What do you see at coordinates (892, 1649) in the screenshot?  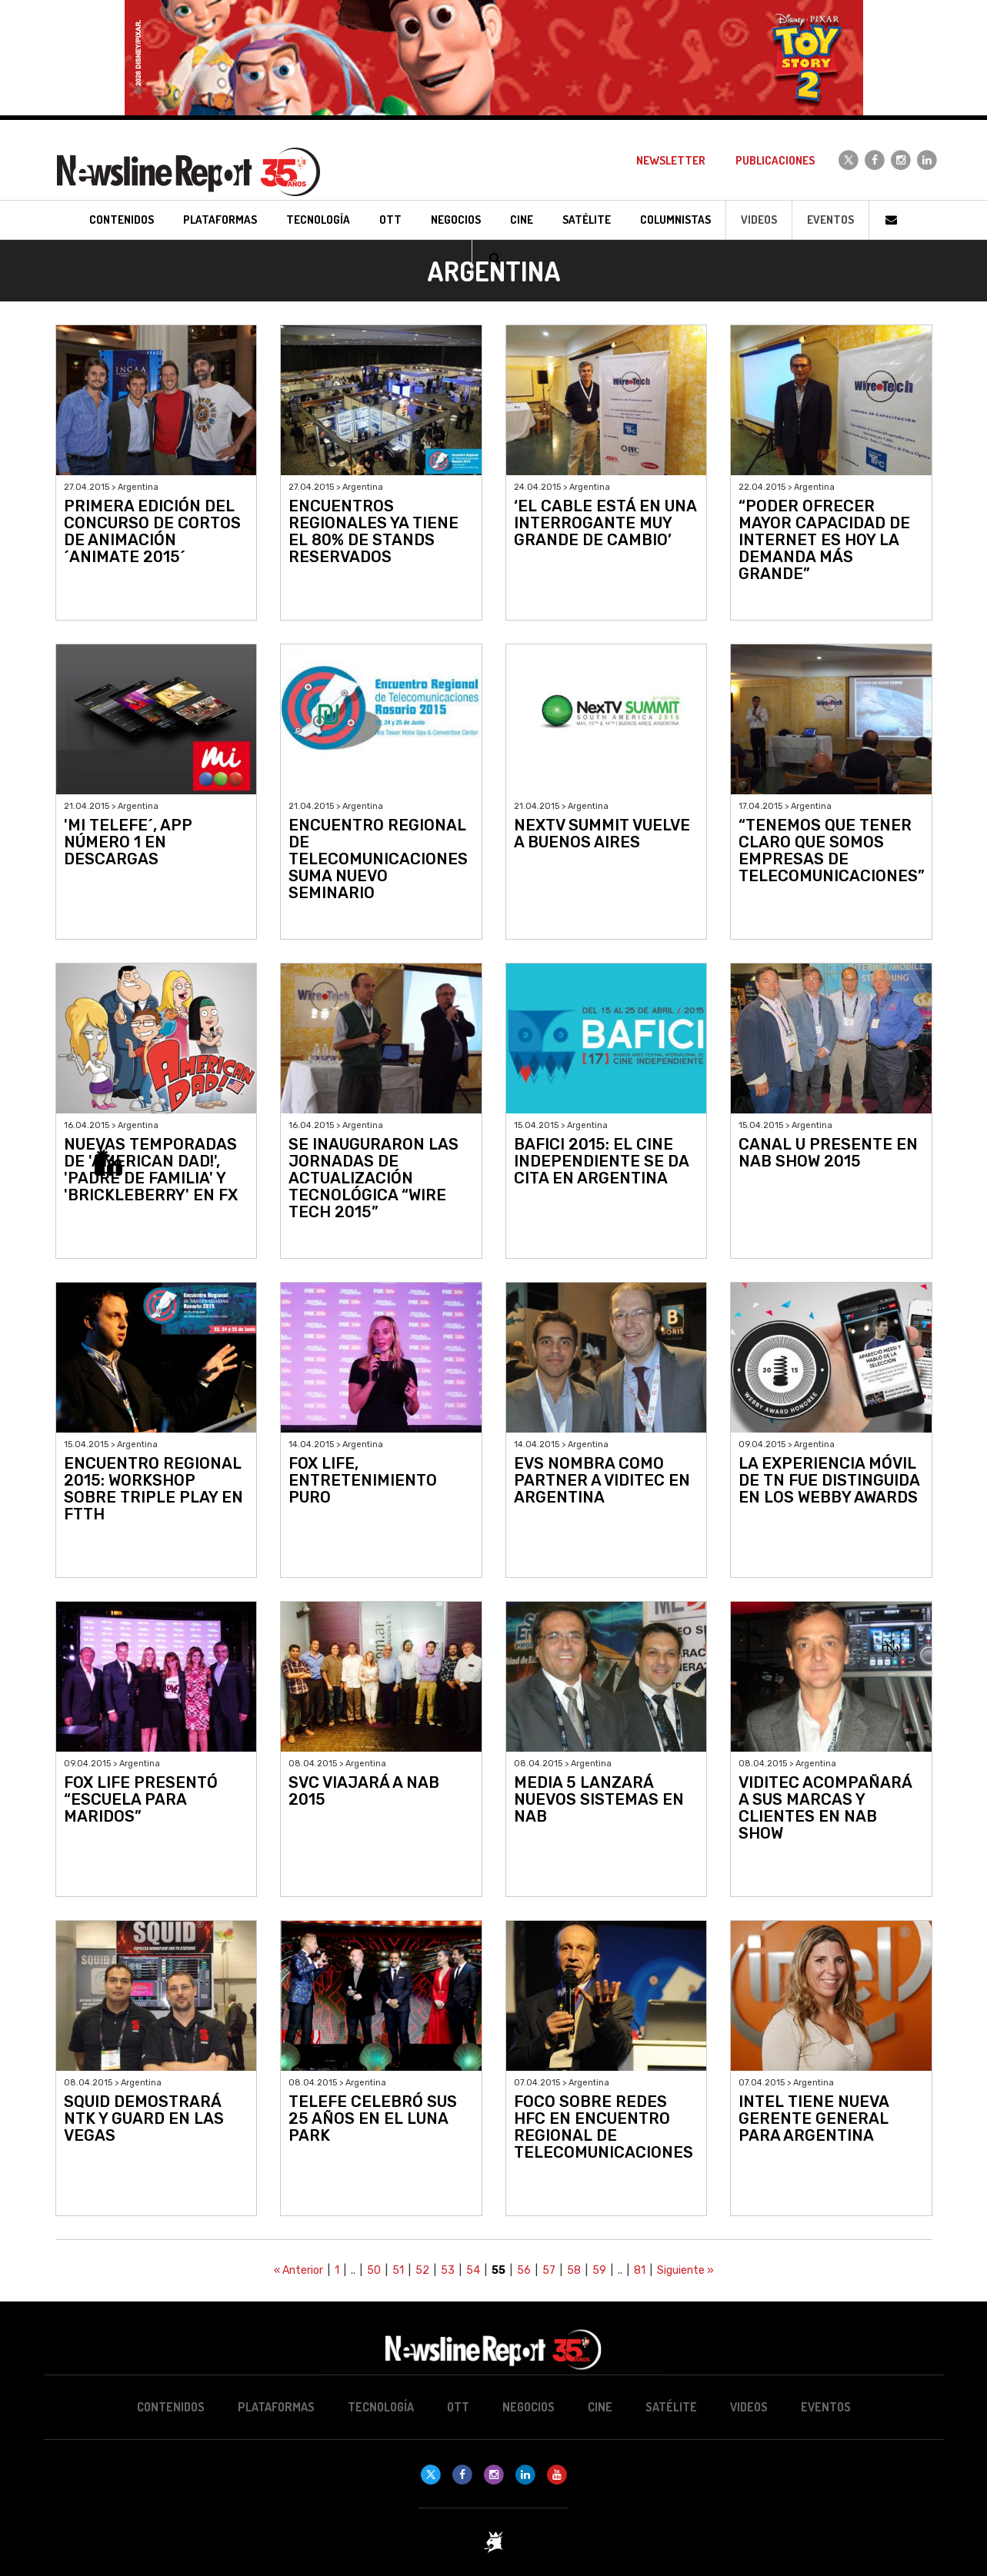 I see `mute audio or sound` at bounding box center [892, 1649].